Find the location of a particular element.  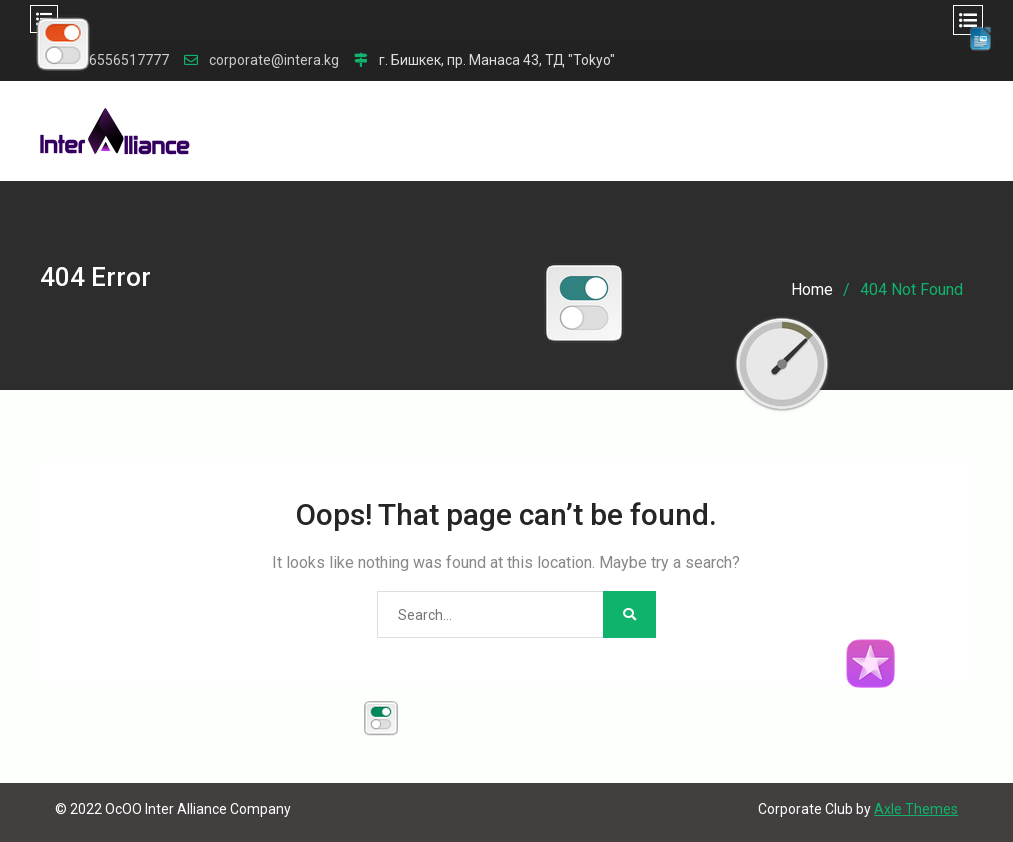

open the iTunes Store app is located at coordinates (870, 663).